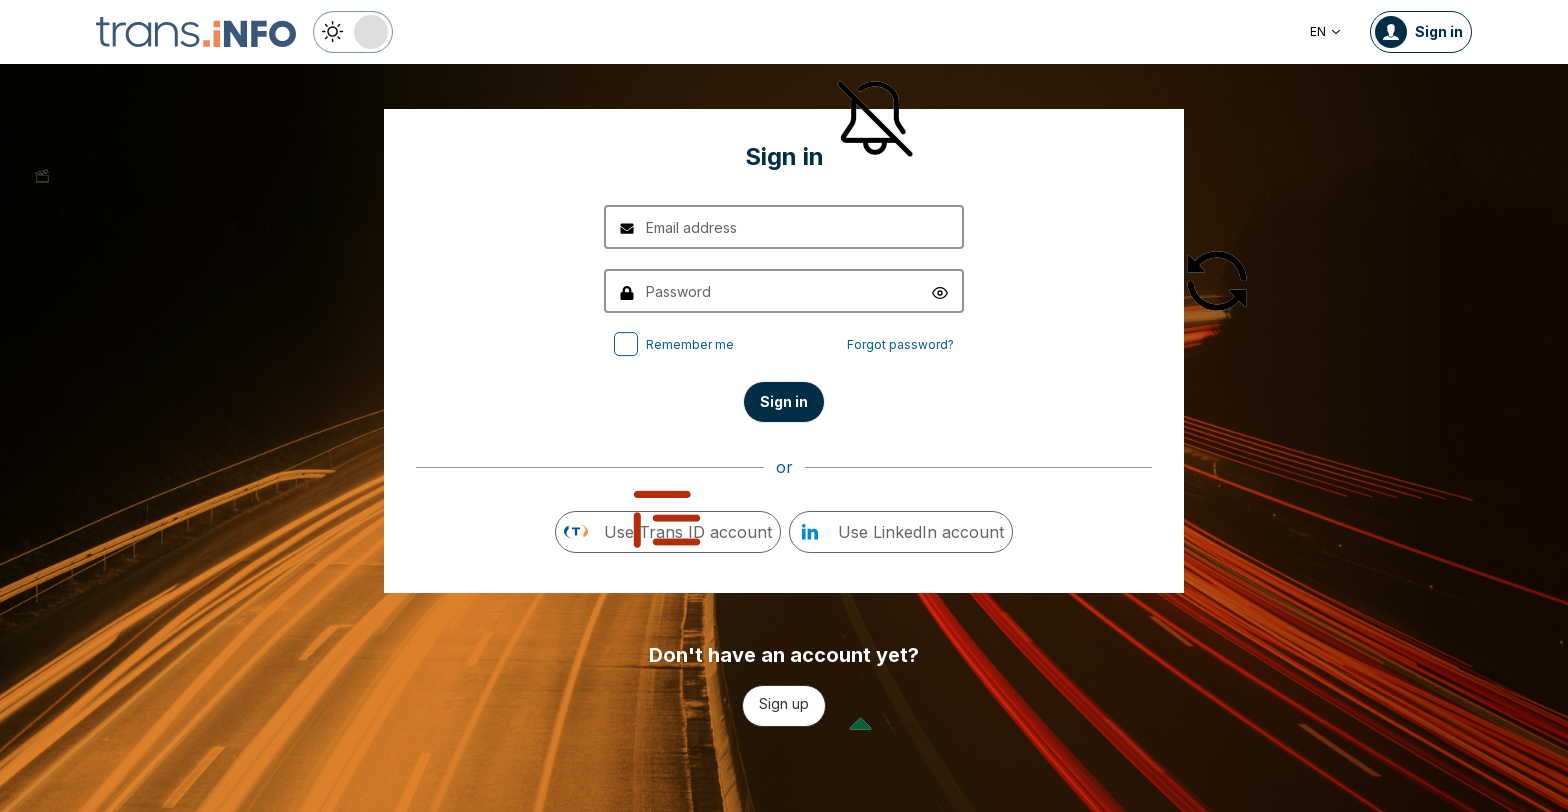  What do you see at coordinates (860, 723) in the screenshot?
I see `collapse an expanded section` at bounding box center [860, 723].